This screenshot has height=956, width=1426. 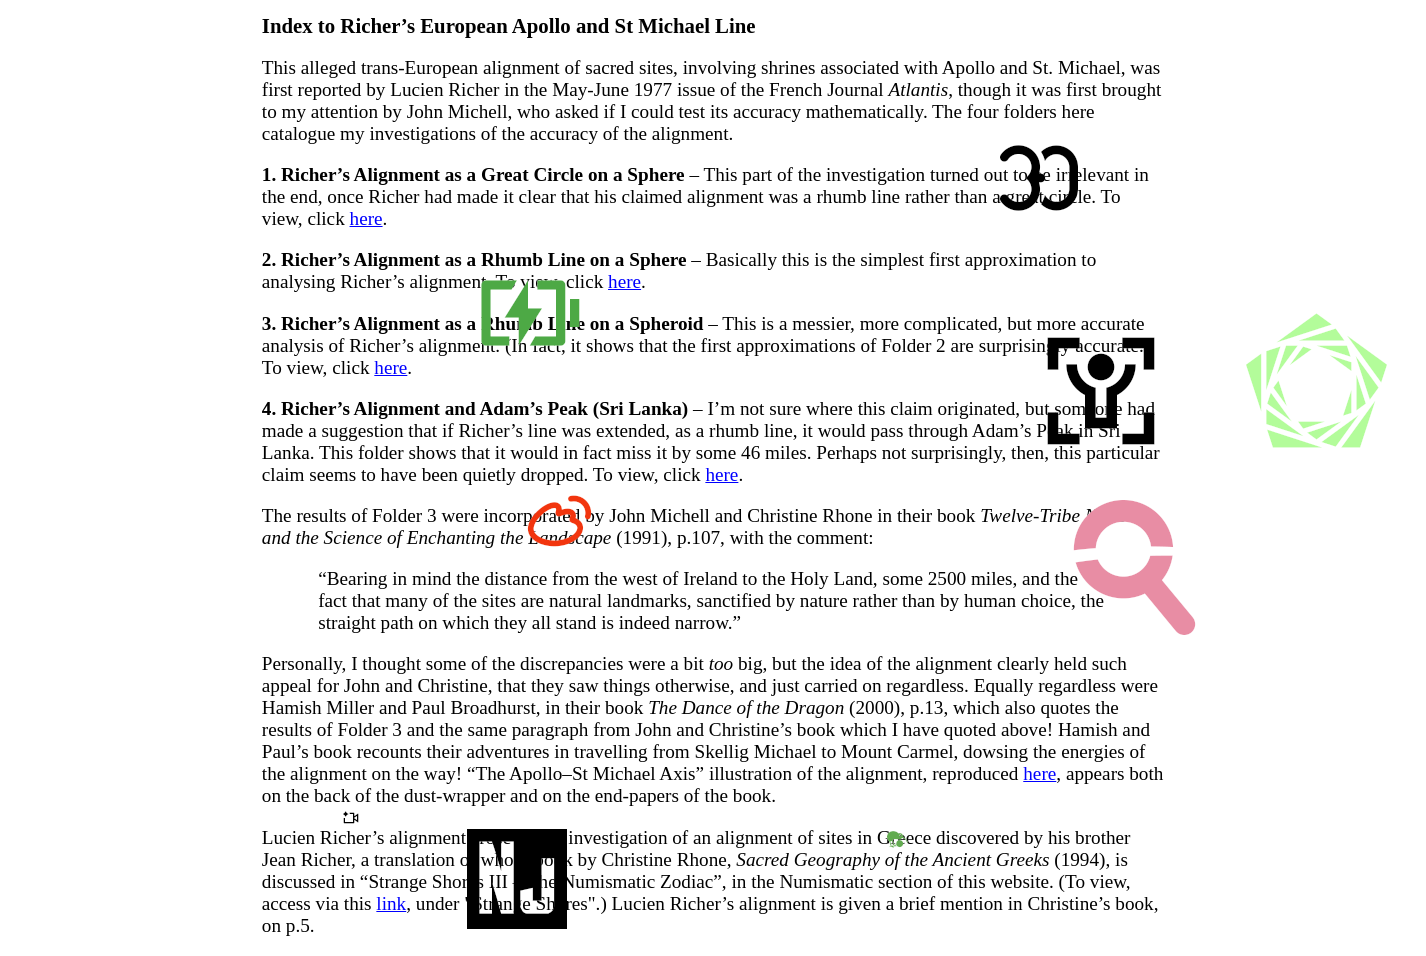 I want to click on indicates battery is currently charging, so click(x=528, y=313).